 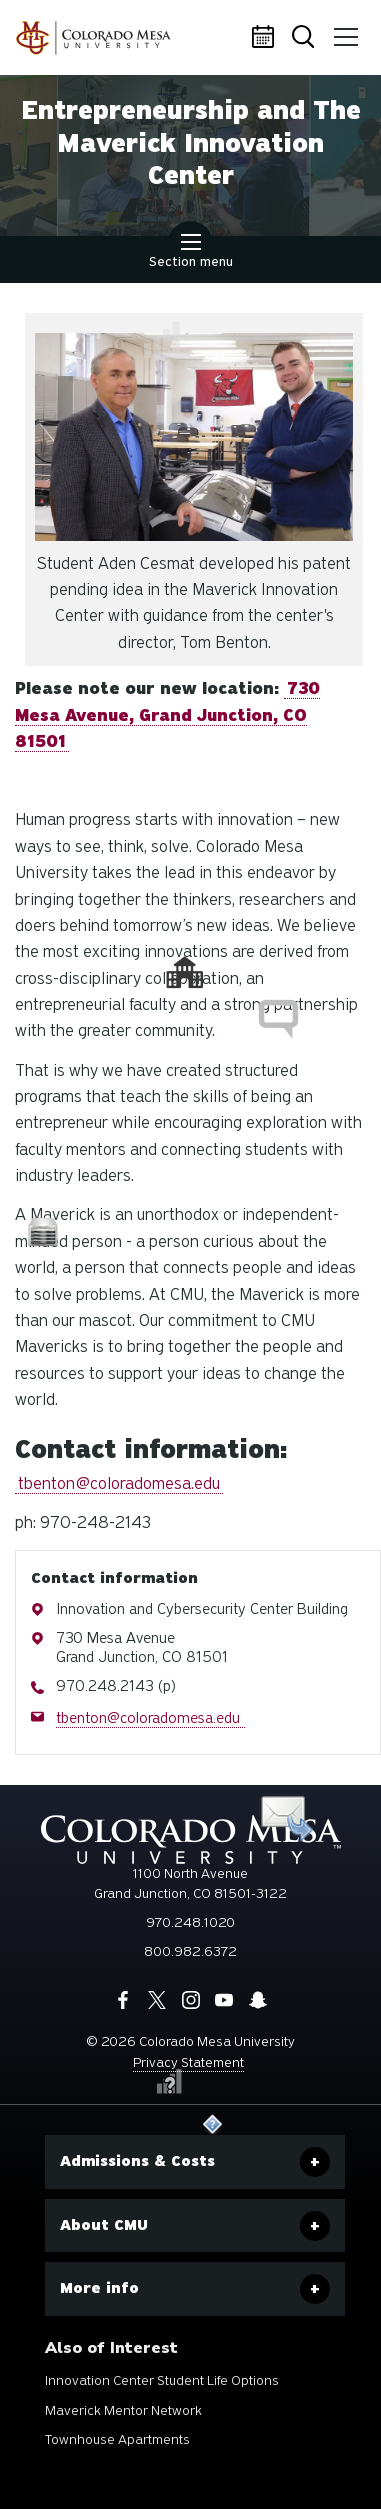 I want to click on access multi-disk storage device, so click(x=43, y=1232).